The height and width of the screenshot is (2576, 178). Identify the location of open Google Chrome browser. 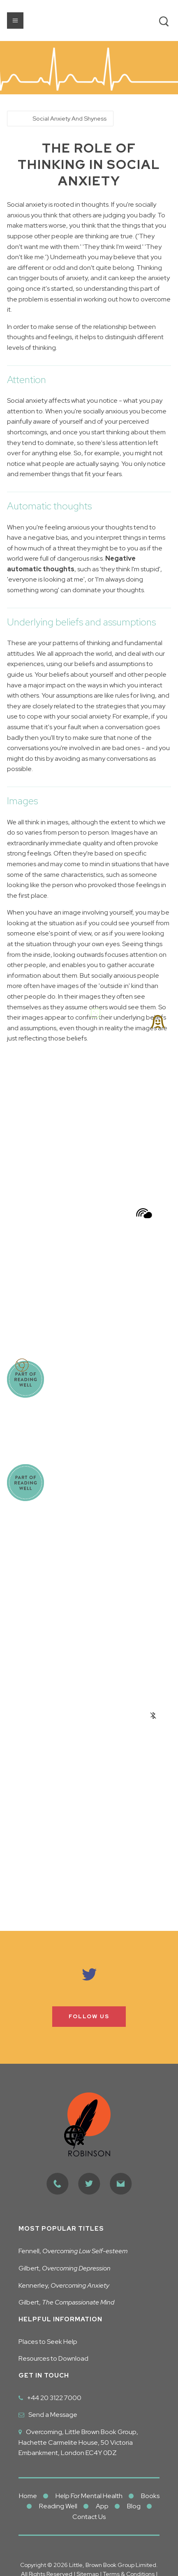
(22, 1365).